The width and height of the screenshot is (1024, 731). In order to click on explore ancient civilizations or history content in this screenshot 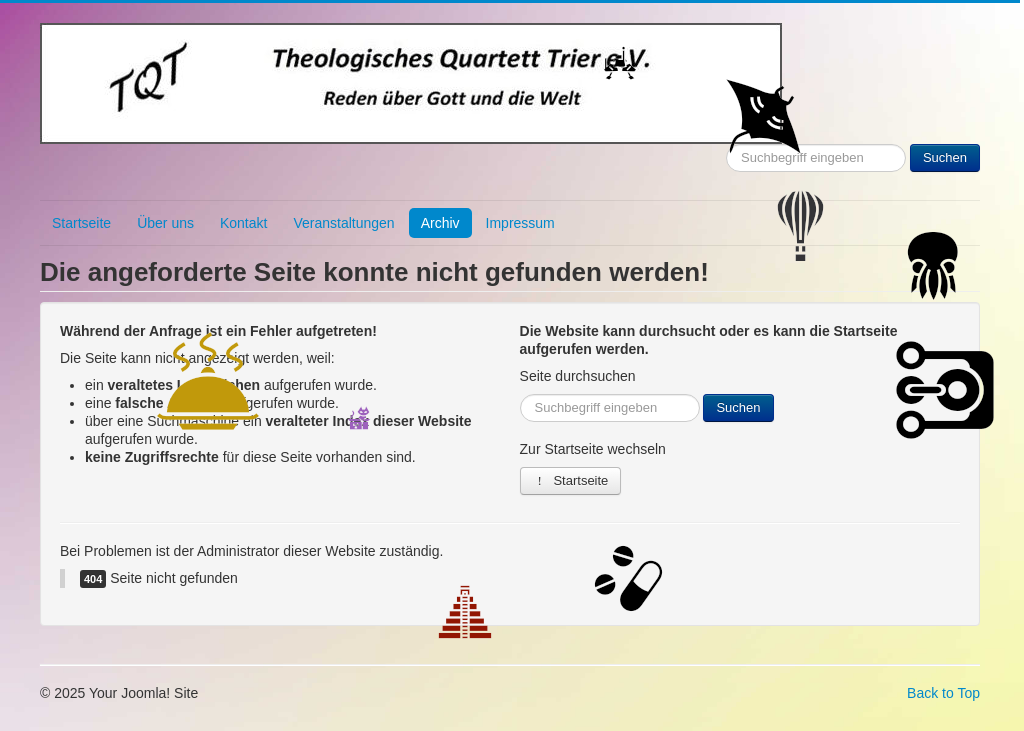, I will do `click(465, 612)`.